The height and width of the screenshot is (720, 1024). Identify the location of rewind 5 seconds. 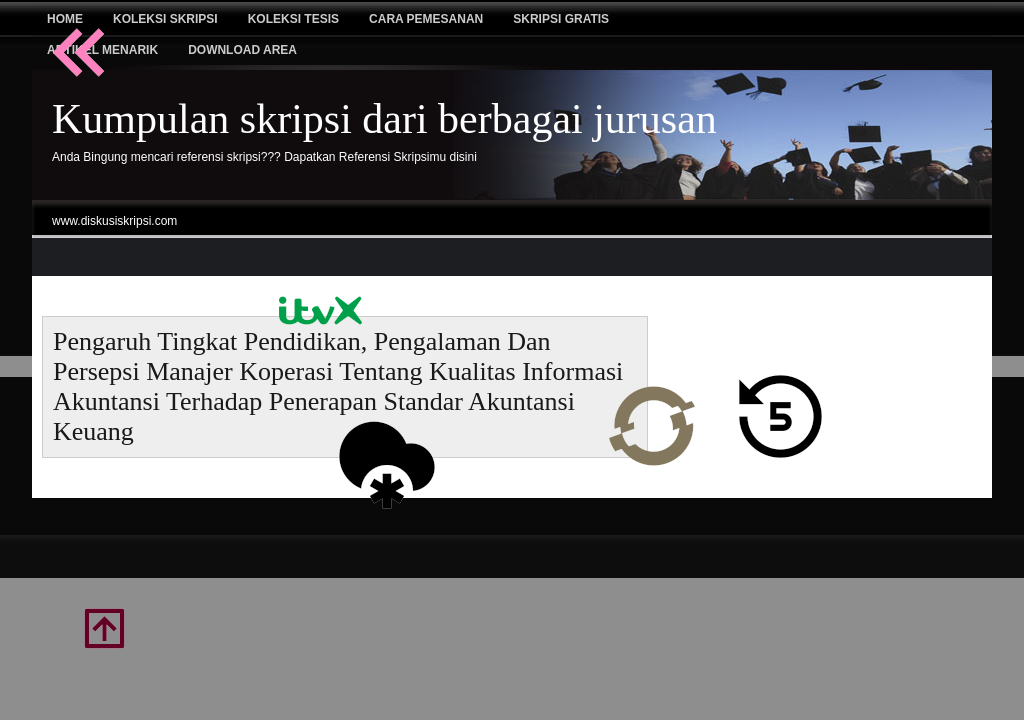
(780, 416).